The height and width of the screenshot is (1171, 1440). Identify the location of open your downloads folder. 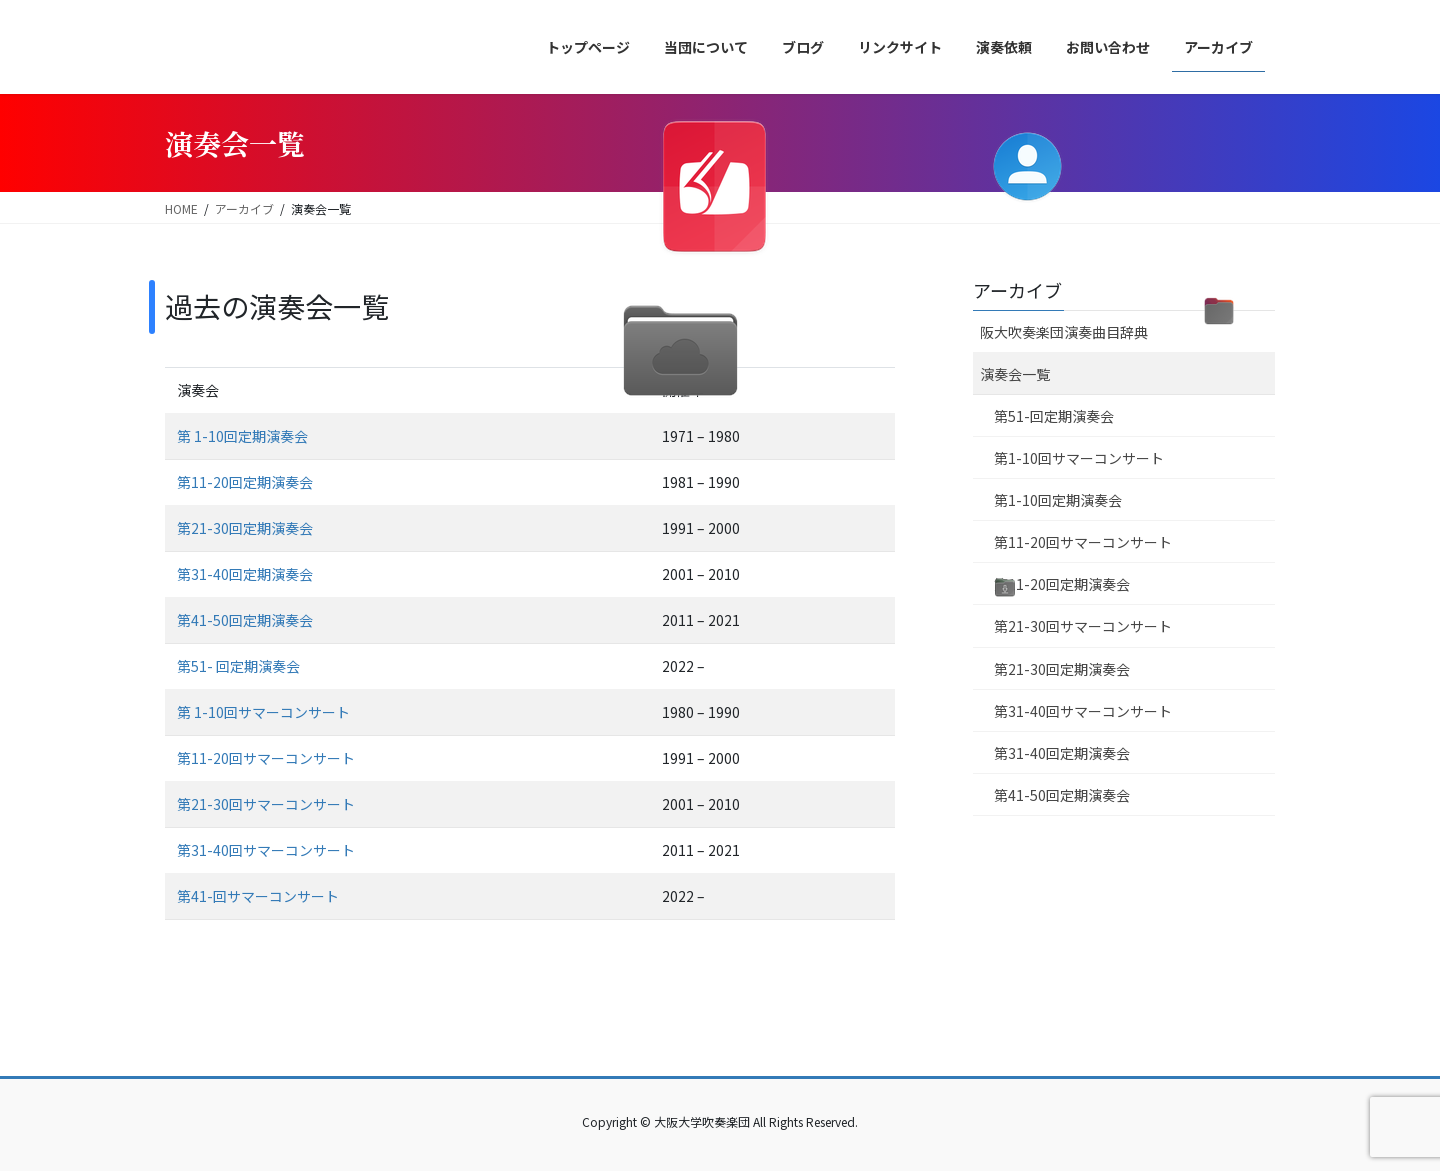
(1005, 587).